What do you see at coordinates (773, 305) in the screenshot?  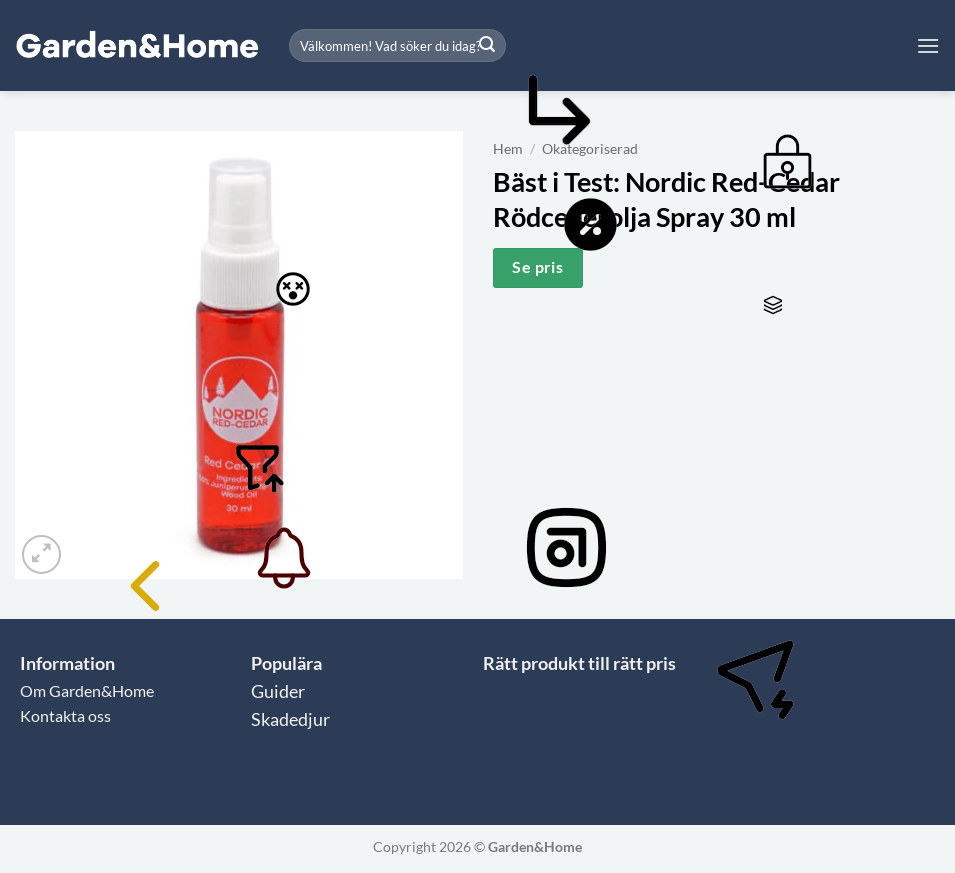 I see `toggle layer visibility in an editor` at bounding box center [773, 305].